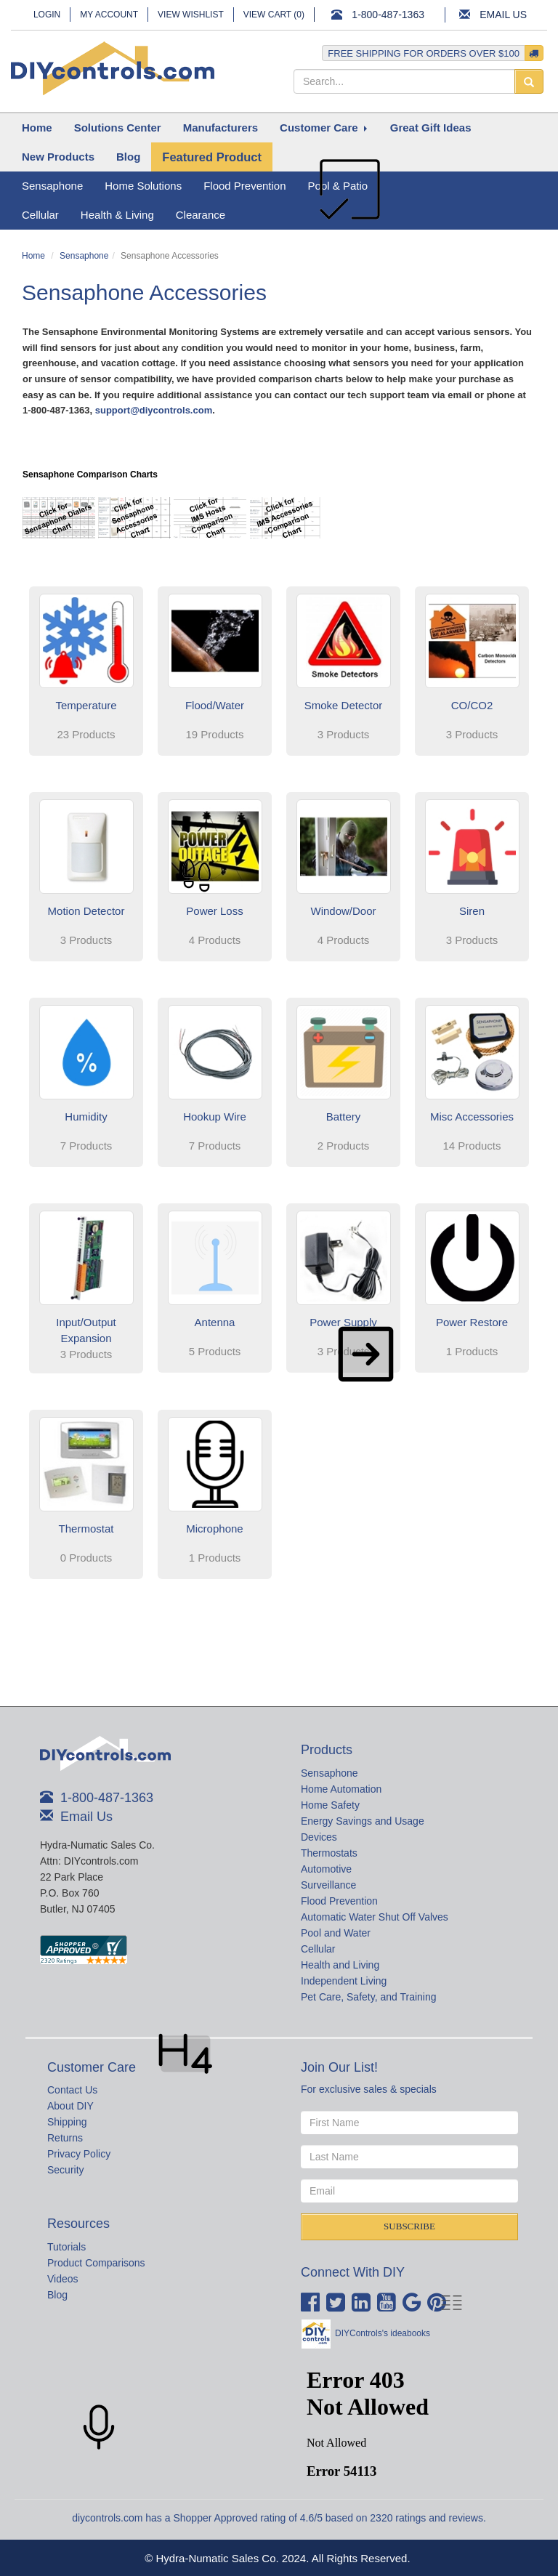 This screenshot has width=558, height=2576. Describe the element at coordinates (196, 875) in the screenshot. I see `view step count or walking activity` at that location.